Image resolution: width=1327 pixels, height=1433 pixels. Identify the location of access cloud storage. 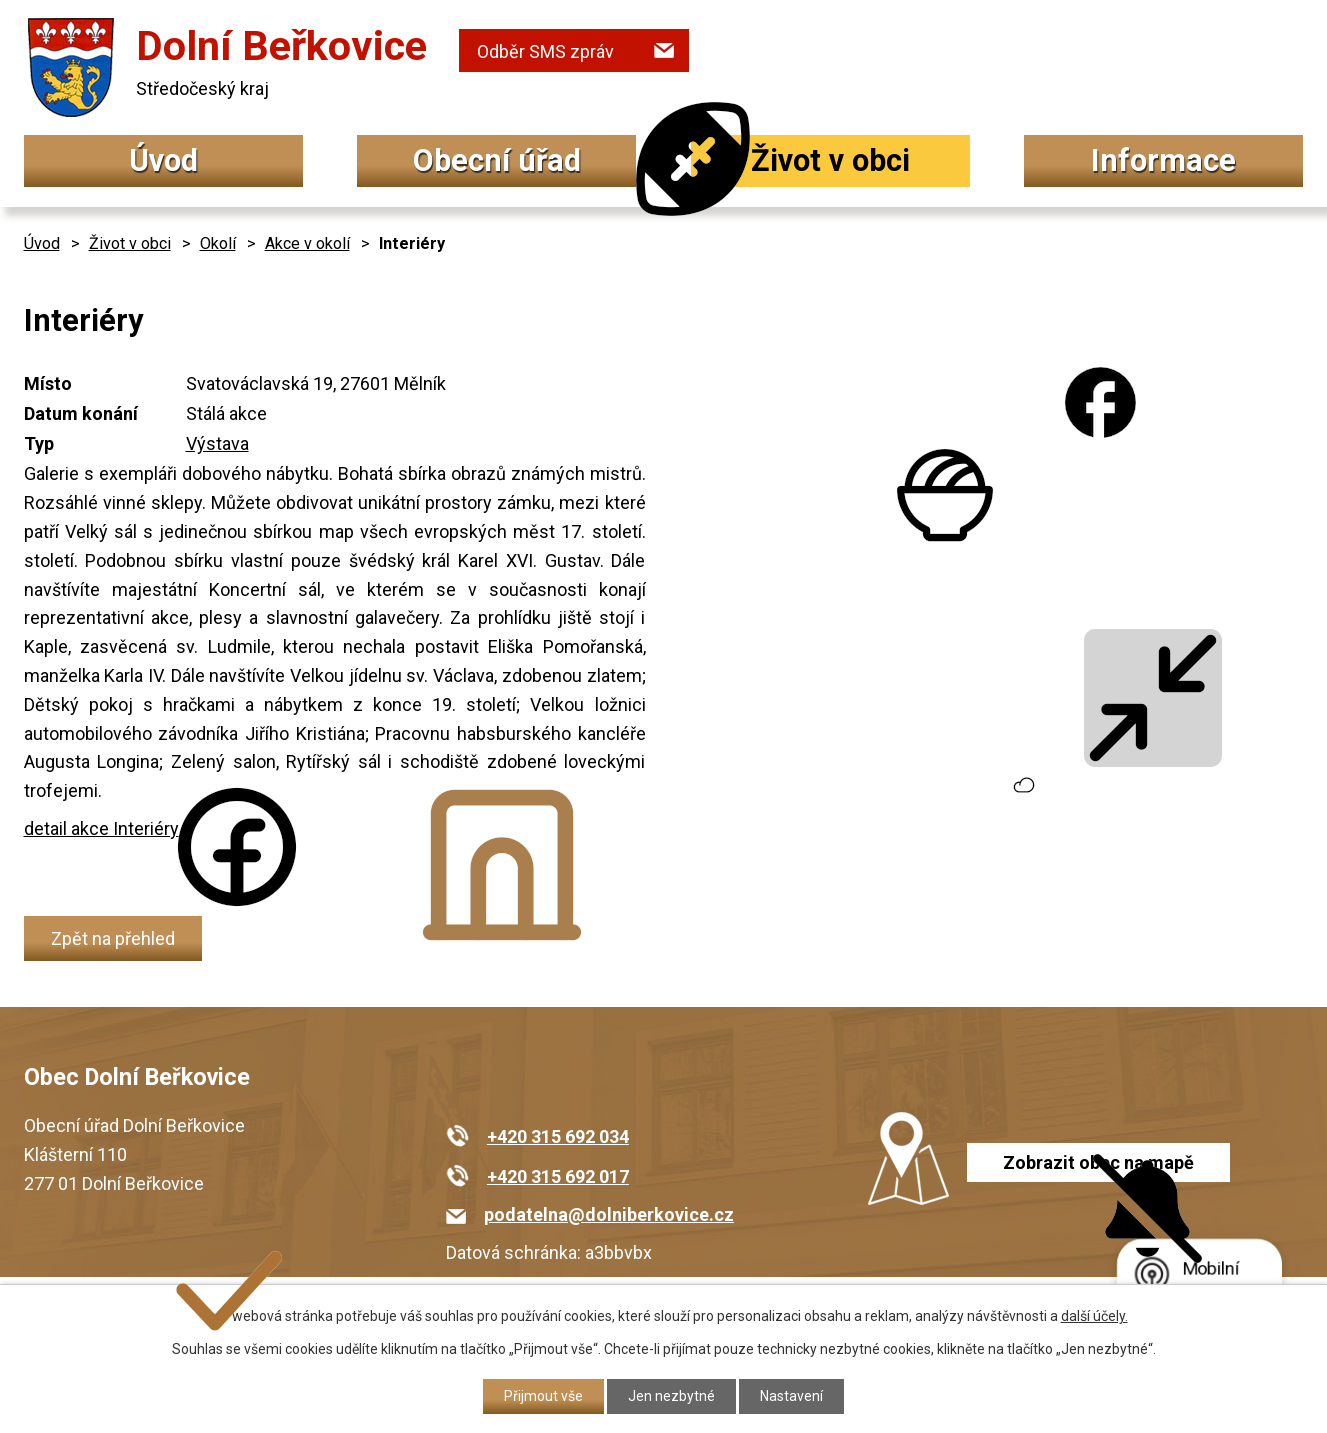
(1024, 785).